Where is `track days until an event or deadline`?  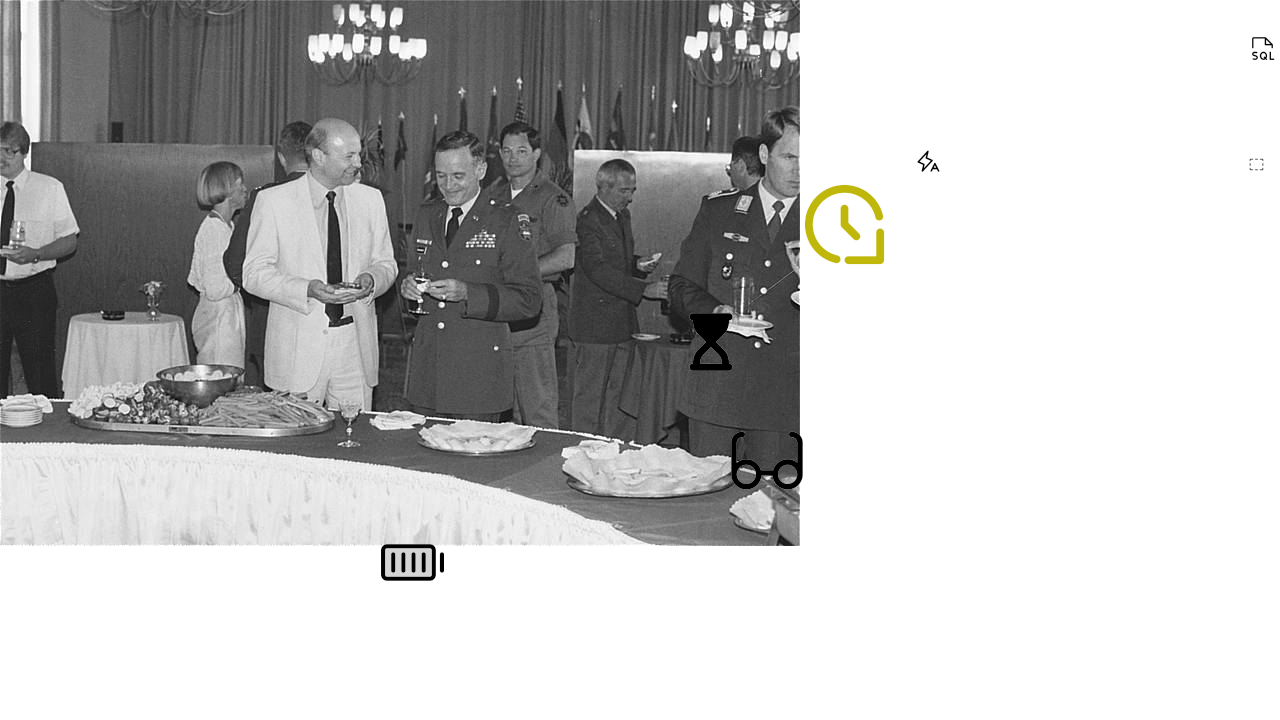
track days until an event or deadline is located at coordinates (844, 224).